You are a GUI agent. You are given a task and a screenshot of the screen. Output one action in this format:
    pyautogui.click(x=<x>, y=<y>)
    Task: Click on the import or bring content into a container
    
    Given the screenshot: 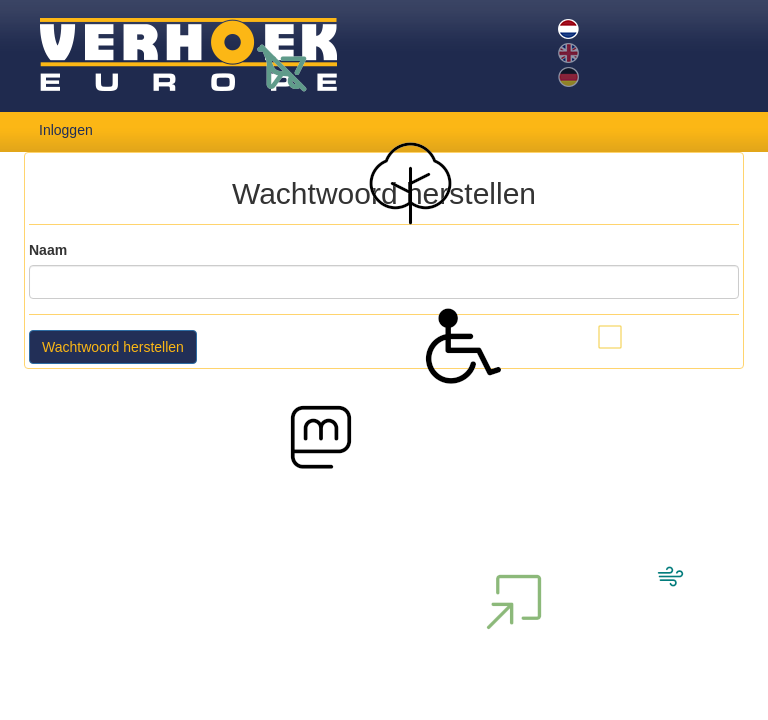 What is the action you would take?
    pyautogui.click(x=514, y=602)
    